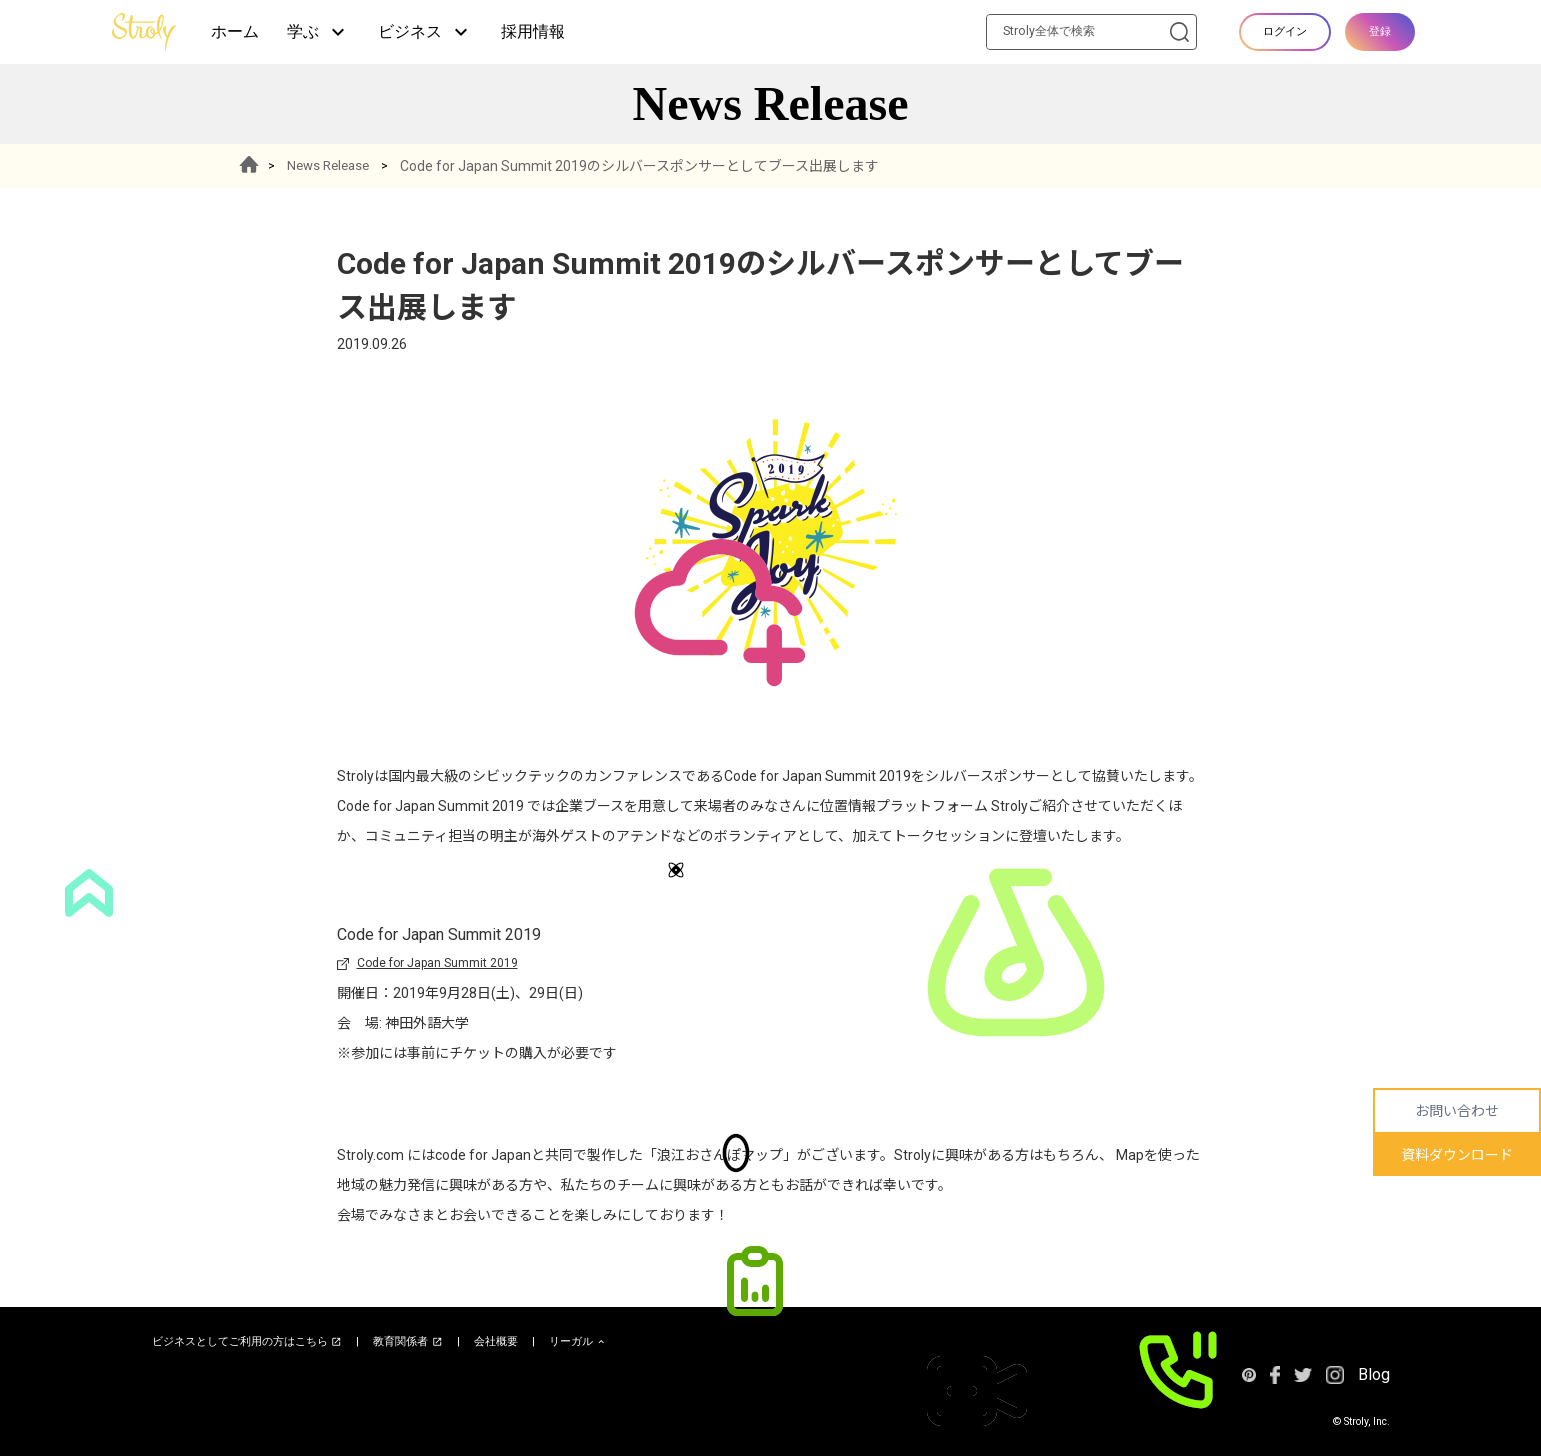 This screenshot has width=1541, height=1456. Describe the element at coordinates (1178, 1370) in the screenshot. I see `pause an active phone call` at that location.